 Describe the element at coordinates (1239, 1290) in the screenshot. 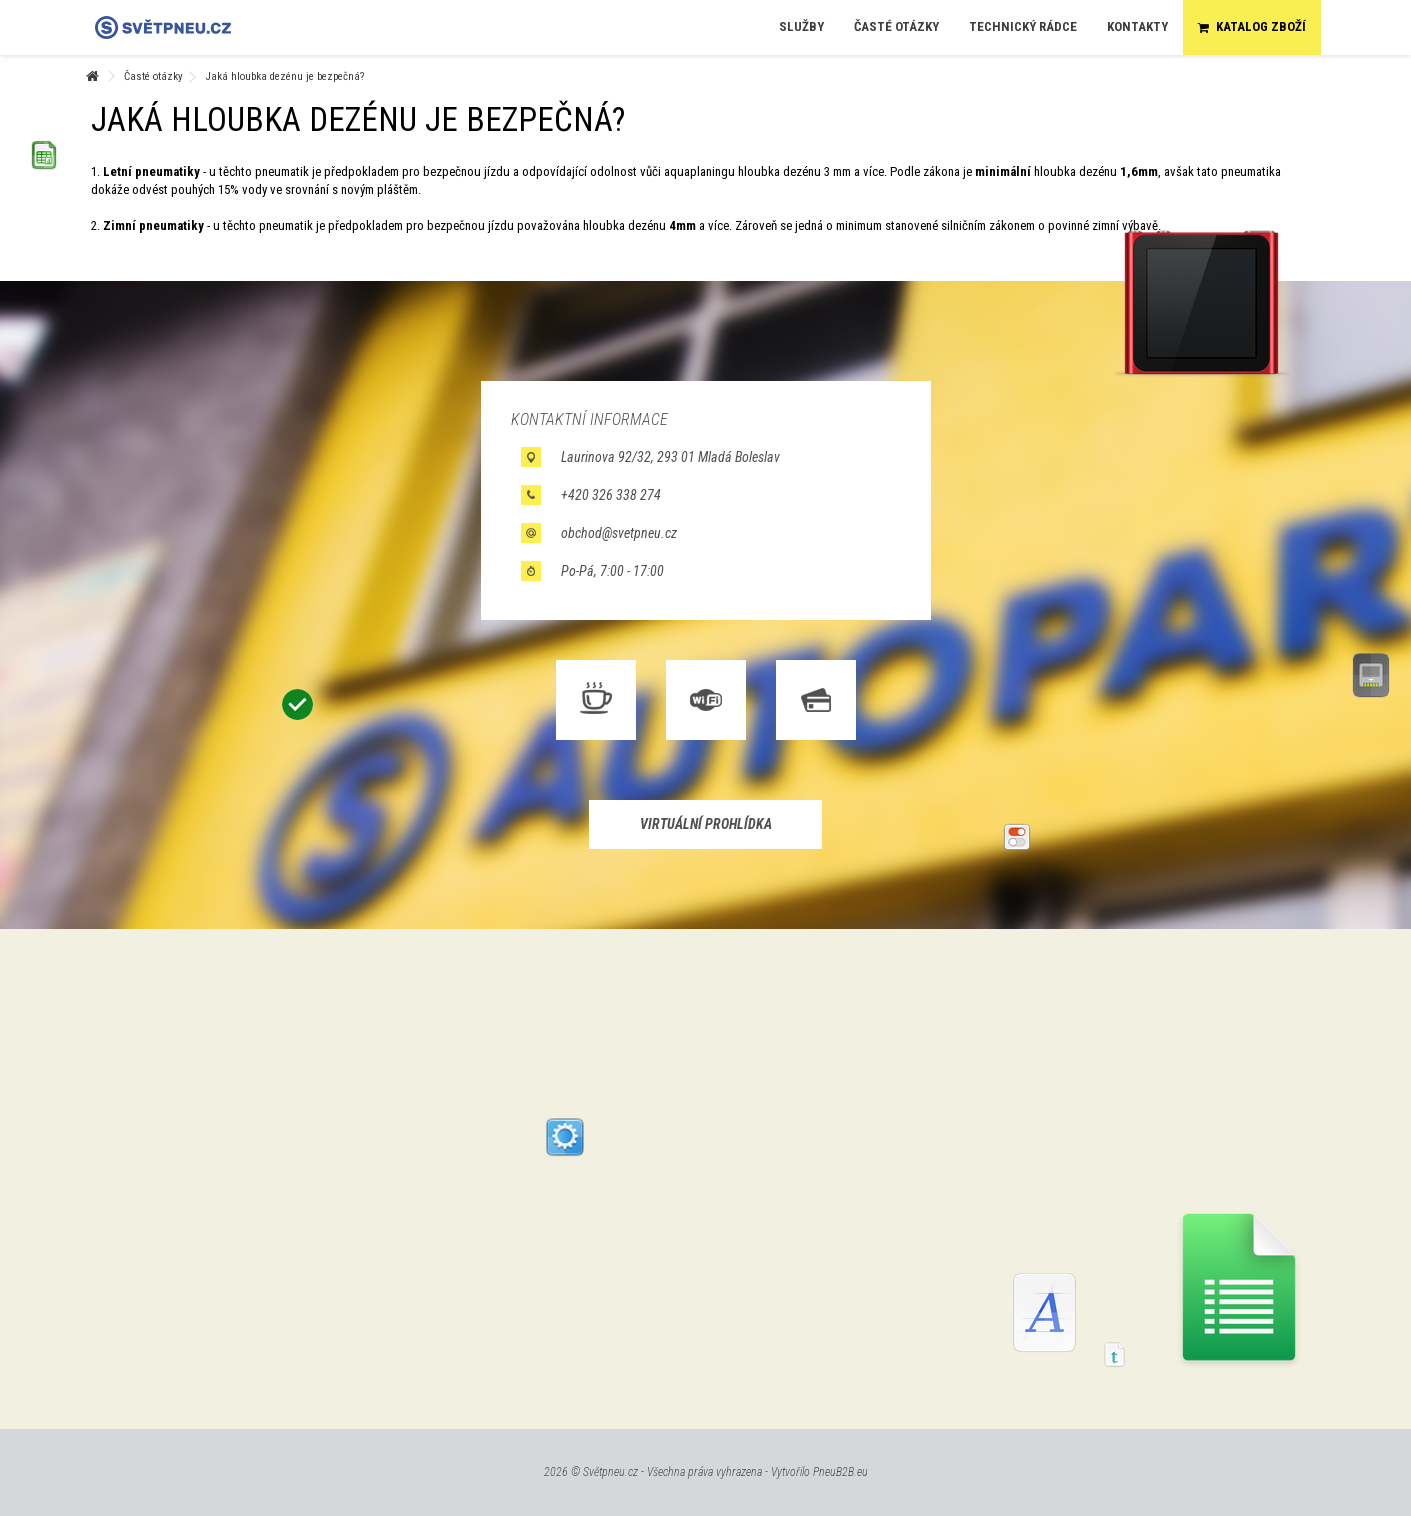

I see `google forms file or document` at that location.